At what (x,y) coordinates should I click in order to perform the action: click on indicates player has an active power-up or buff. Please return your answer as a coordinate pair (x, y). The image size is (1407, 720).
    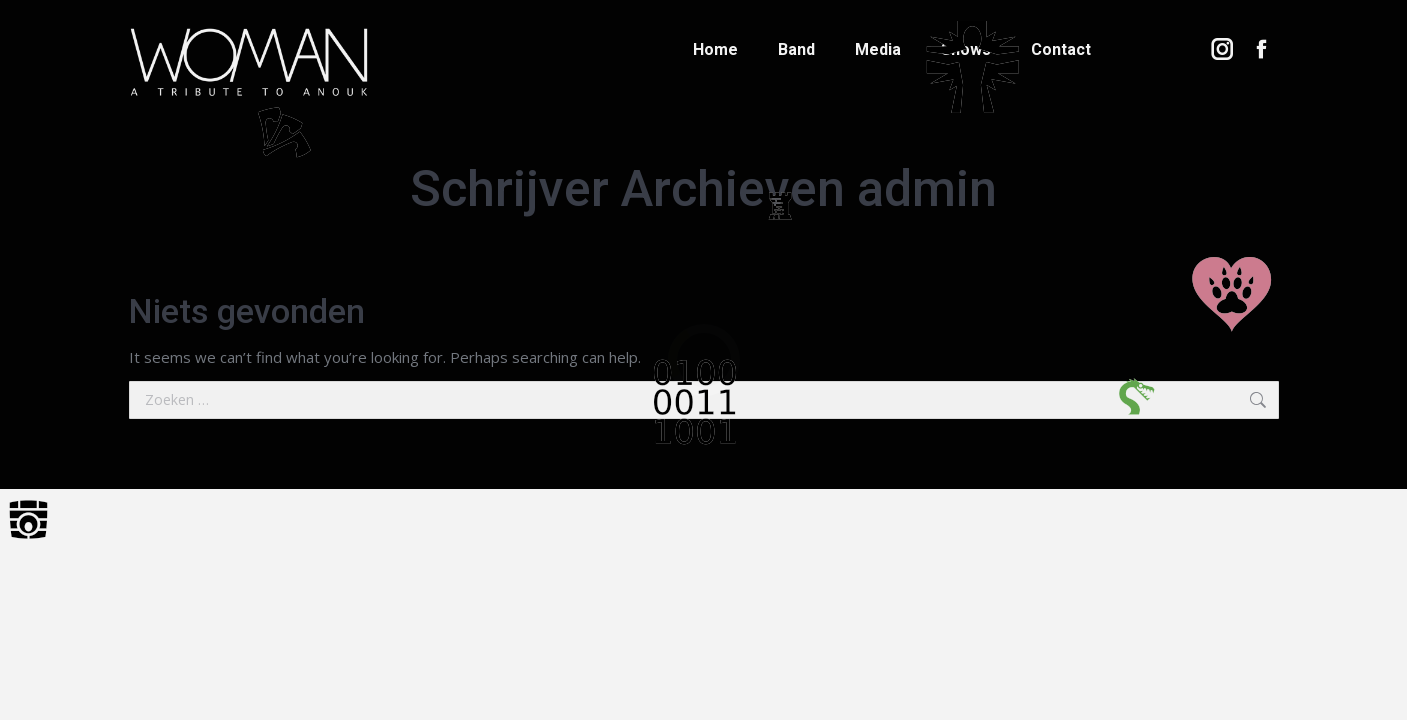
    Looking at the image, I should click on (972, 66).